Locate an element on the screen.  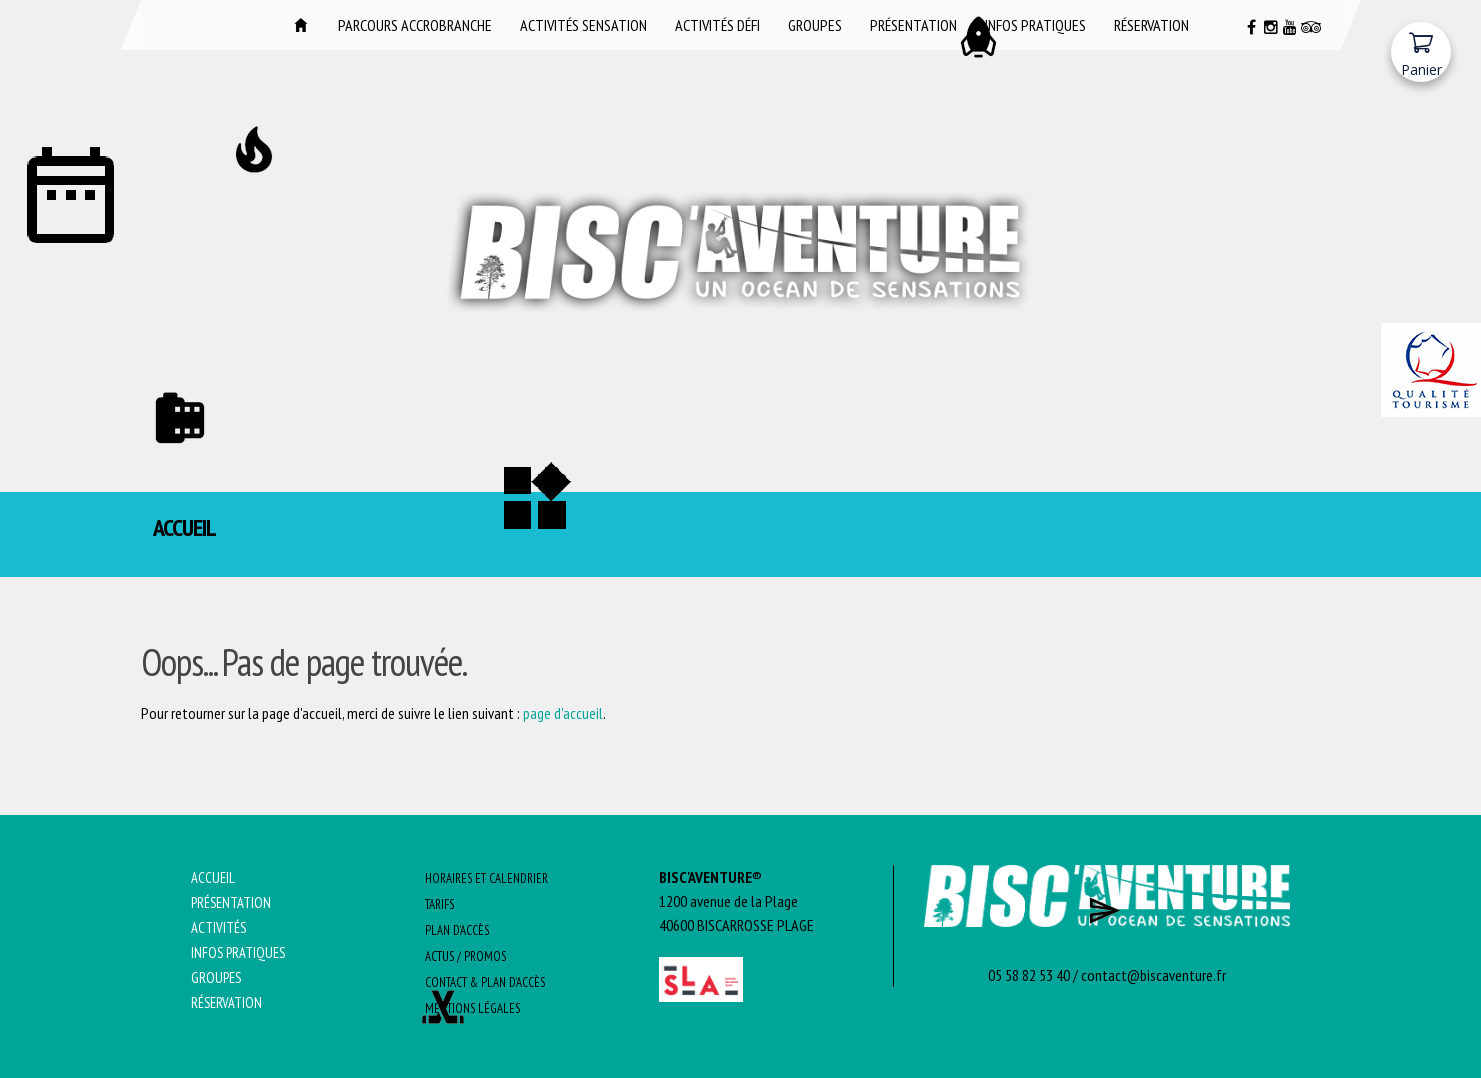
access home screen widgets is located at coordinates (535, 498).